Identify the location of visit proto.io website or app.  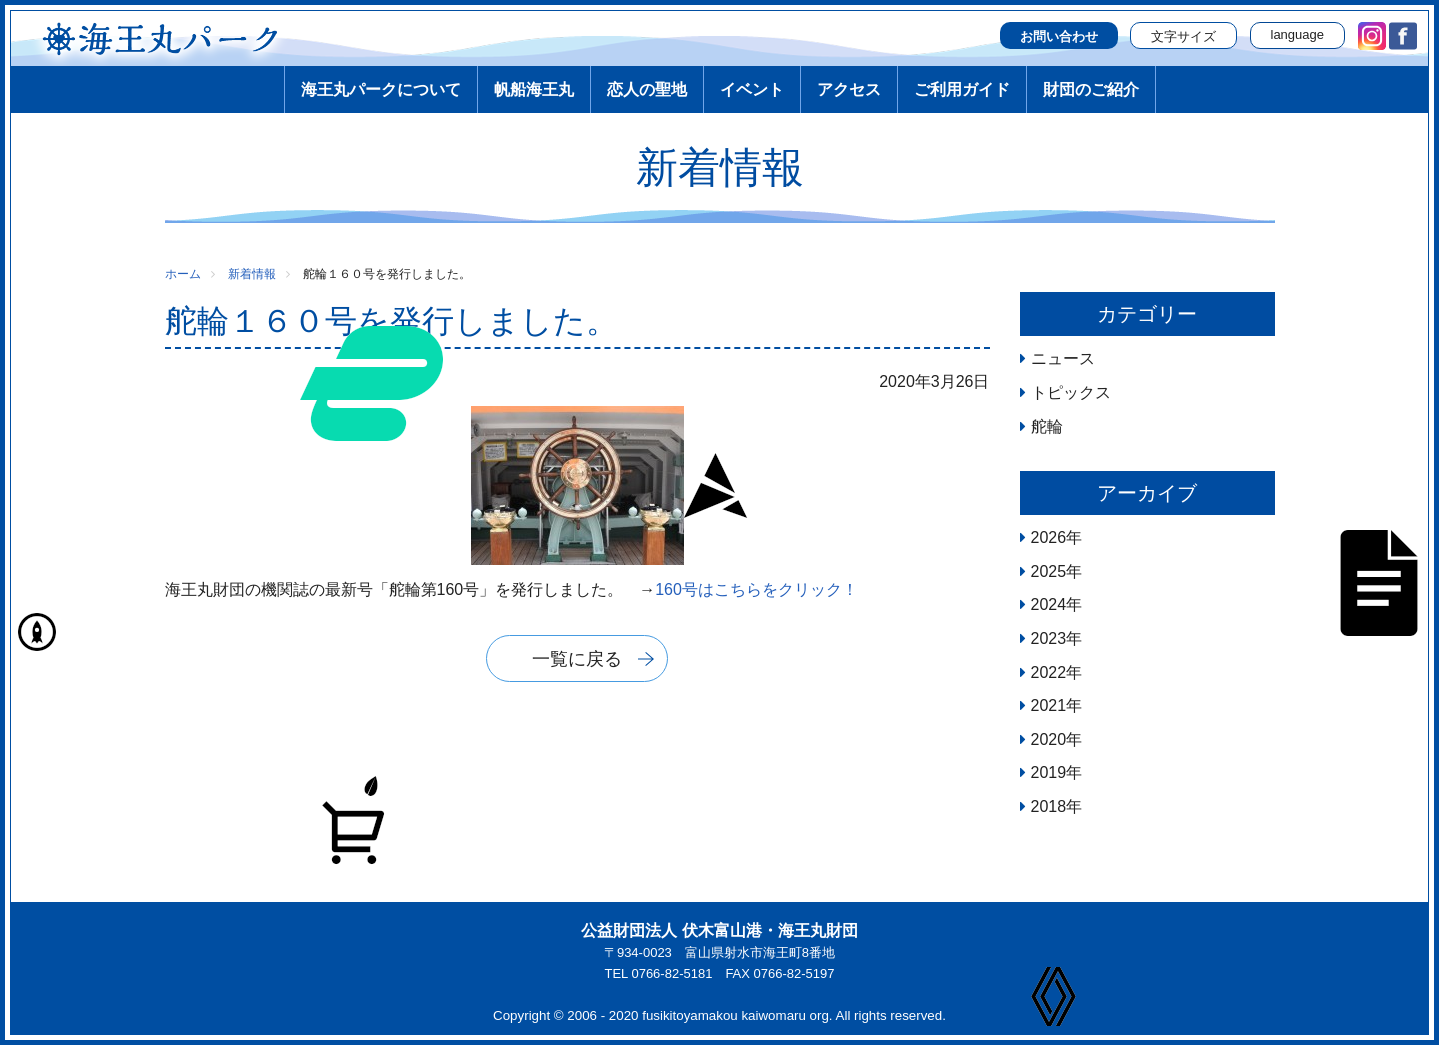
(37, 632).